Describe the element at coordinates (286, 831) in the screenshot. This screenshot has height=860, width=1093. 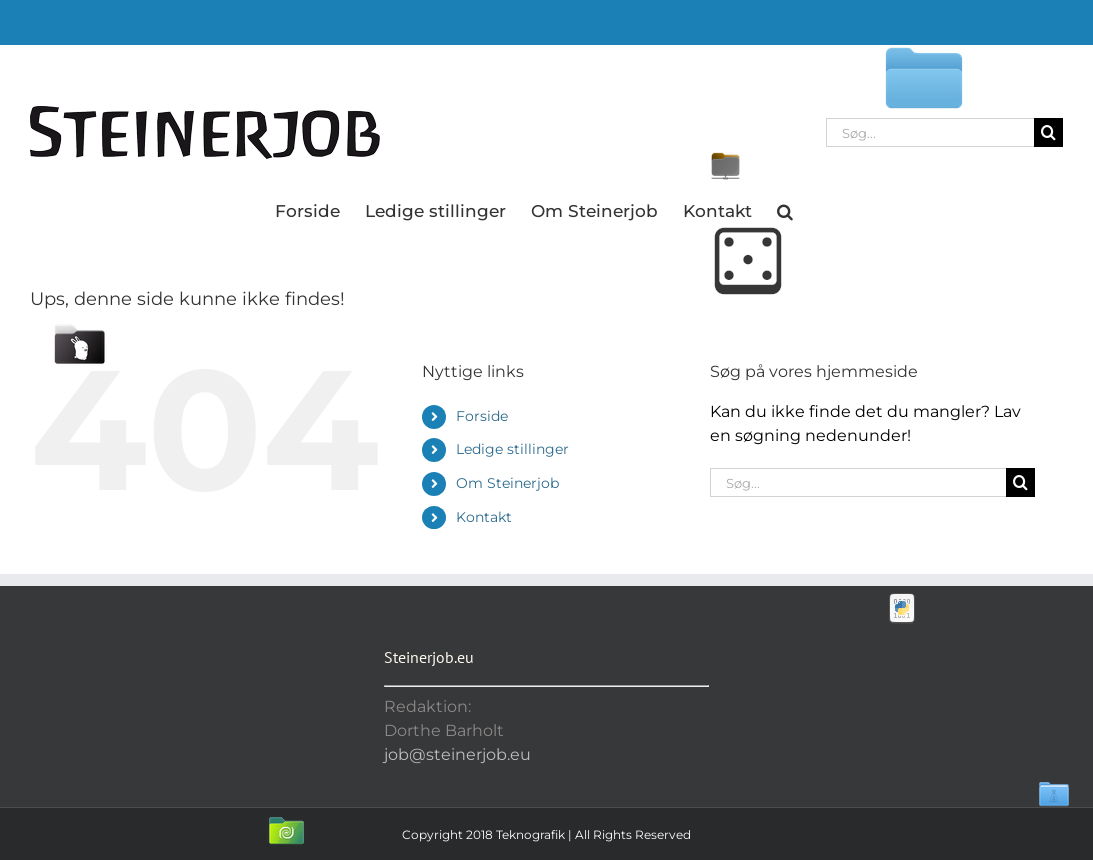
I see `open GameJolt files folder` at that location.